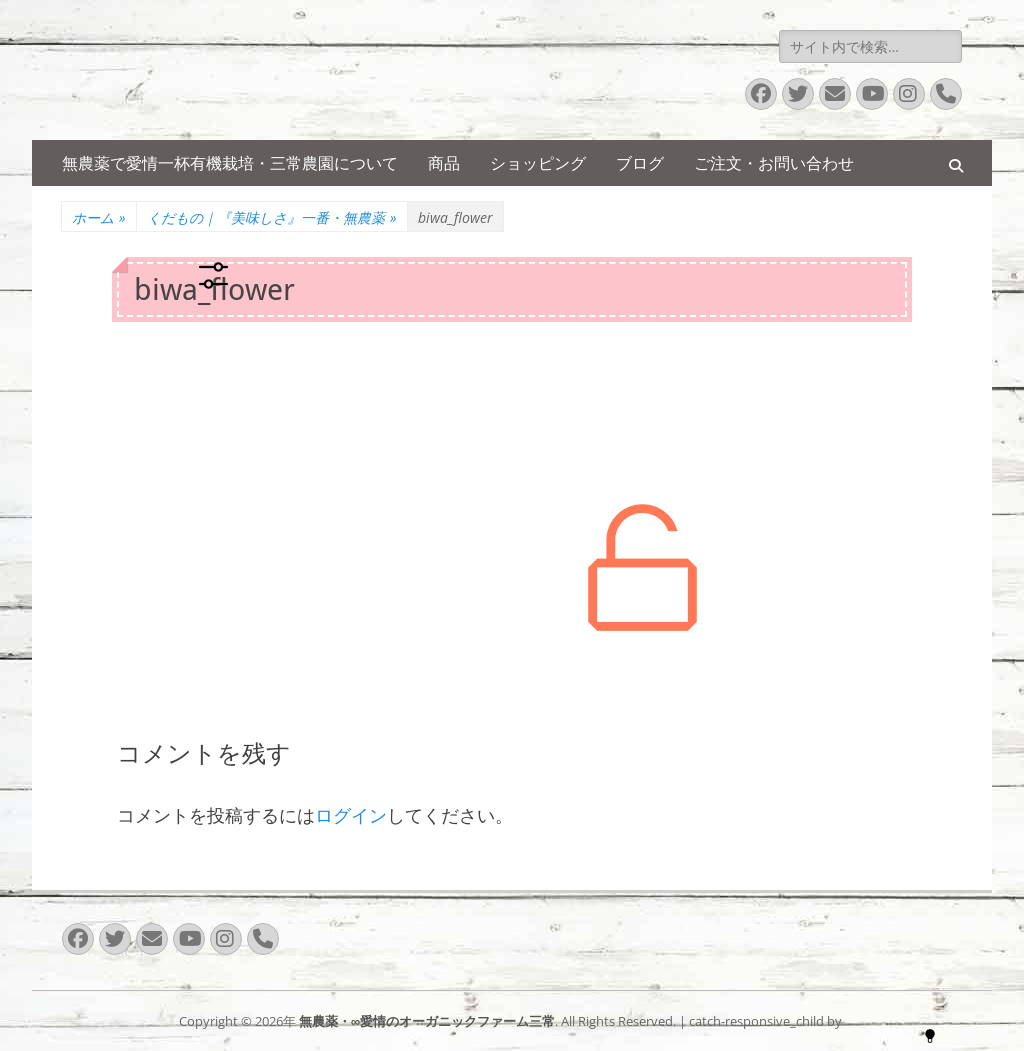 The height and width of the screenshot is (1051, 1024). What do you see at coordinates (213, 275) in the screenshot?
I see `open settings or preferences` at bounding box center [213, 275].